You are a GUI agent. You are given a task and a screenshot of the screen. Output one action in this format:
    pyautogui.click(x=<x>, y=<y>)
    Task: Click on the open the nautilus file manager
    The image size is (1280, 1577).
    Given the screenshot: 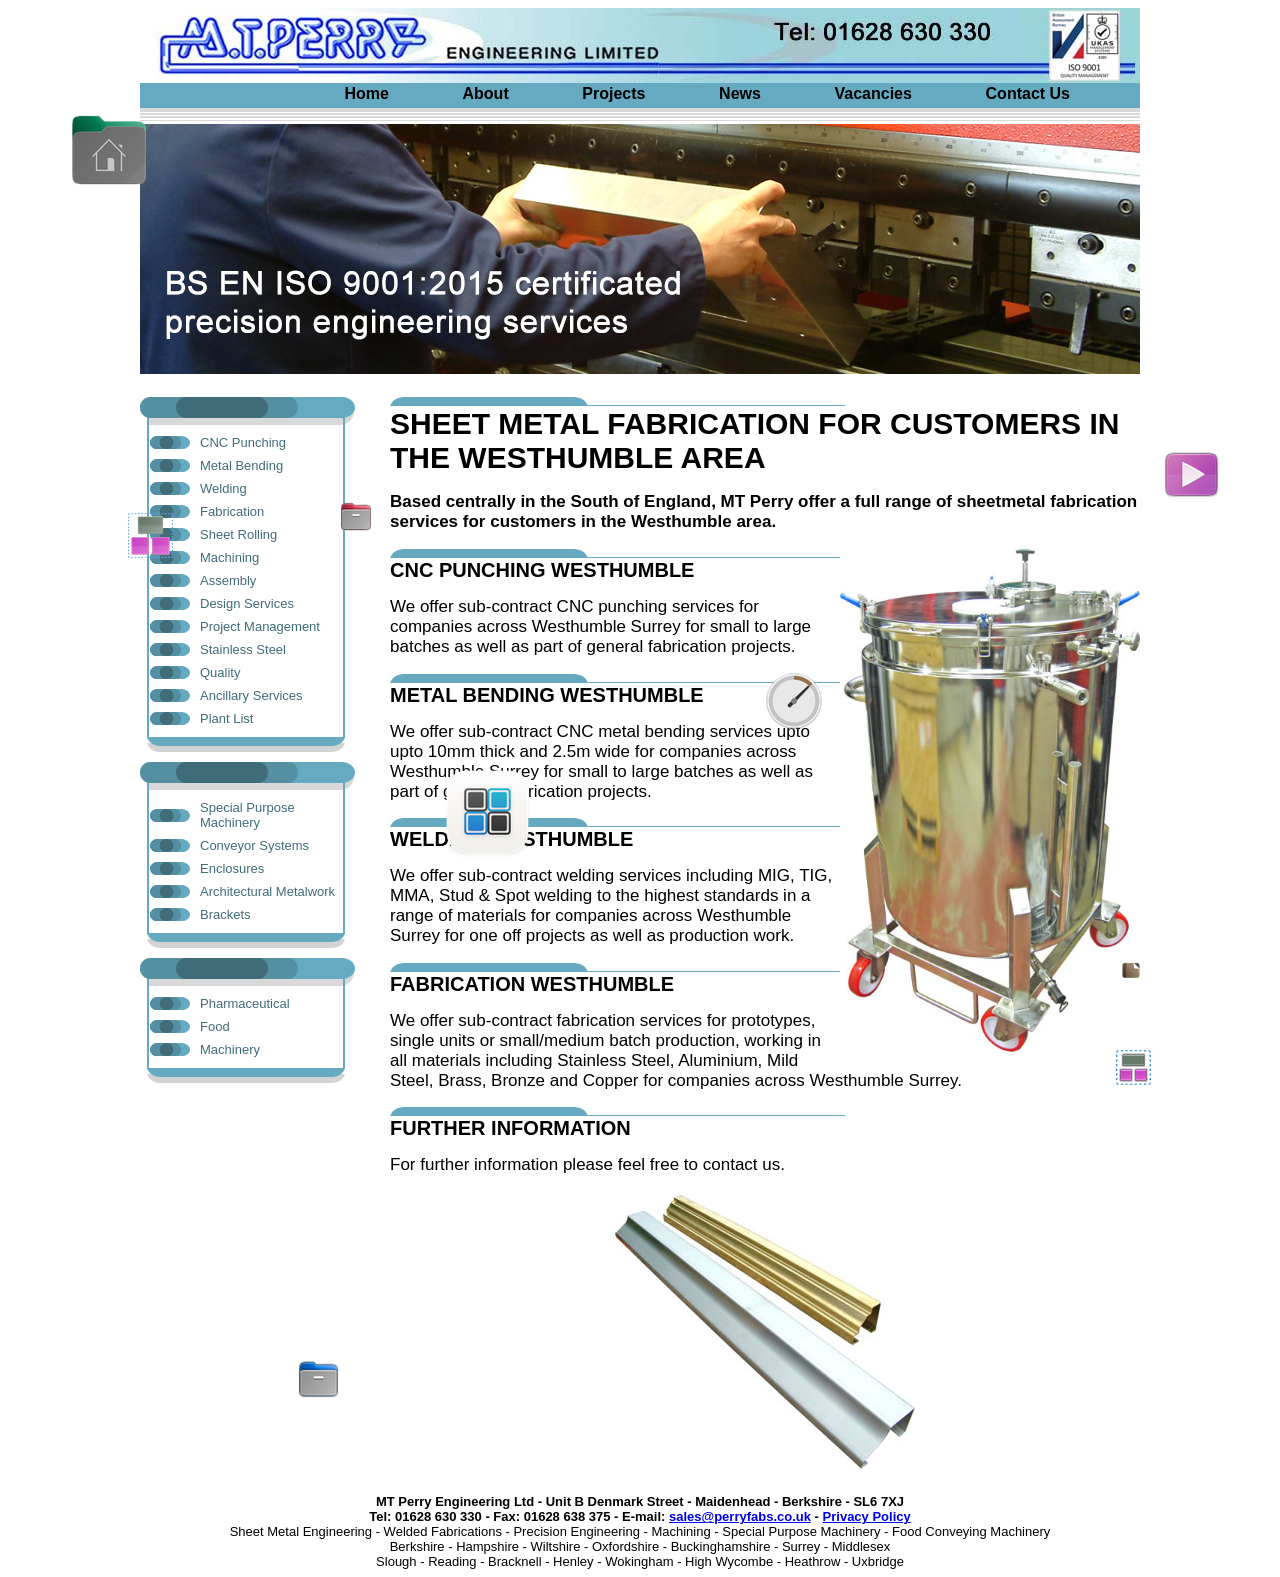 What is the action you would take?
    pyautogui.click(x=356, y=516)
    